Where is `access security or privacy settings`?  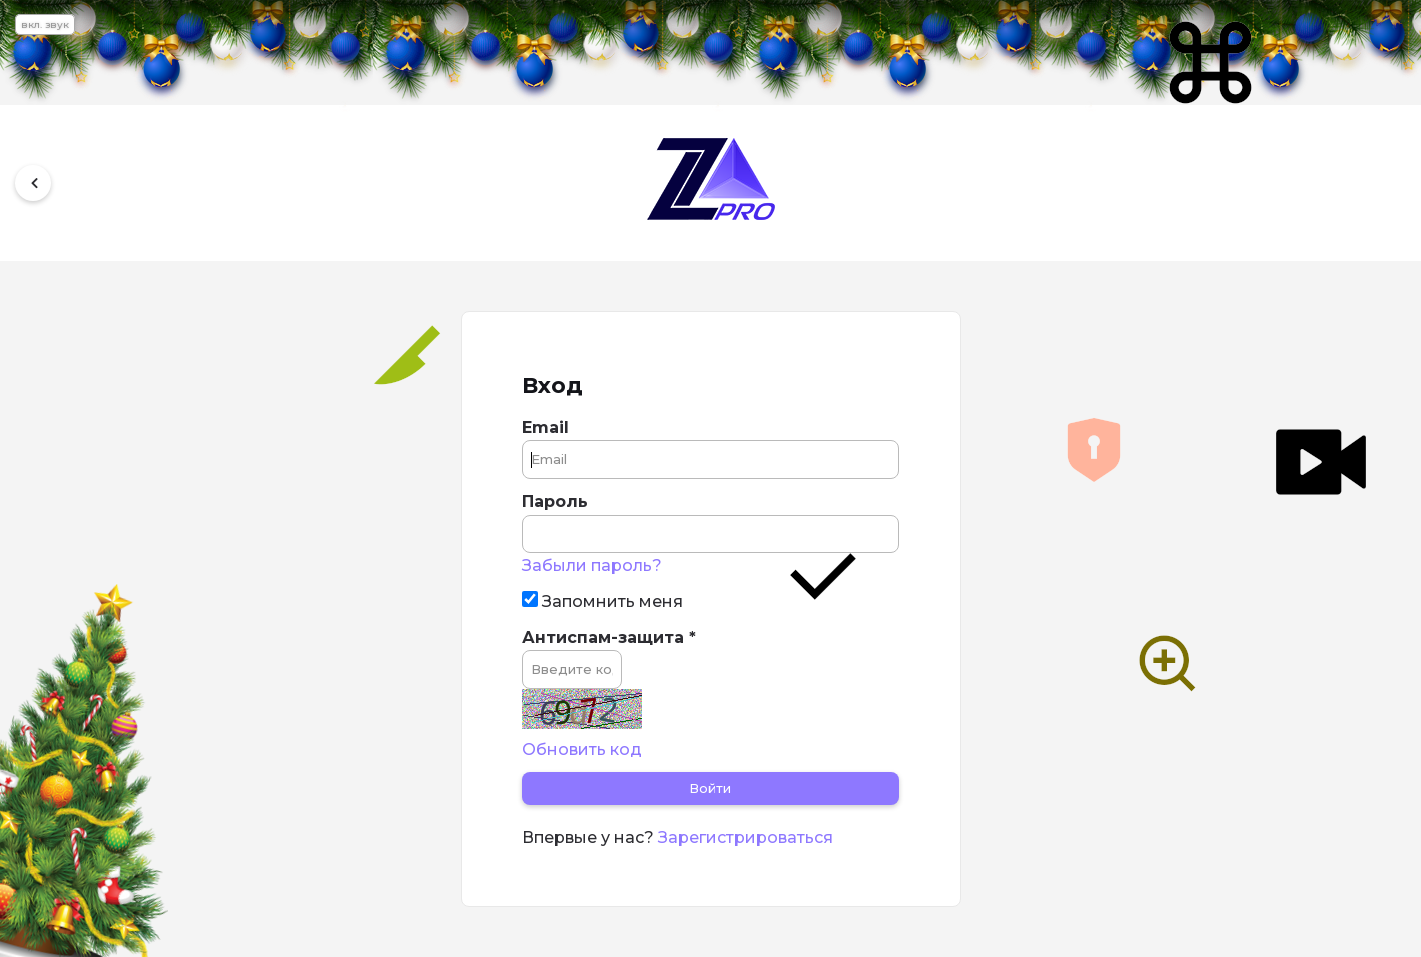 access security or privacy settings is located at coordinates (1094, 450).